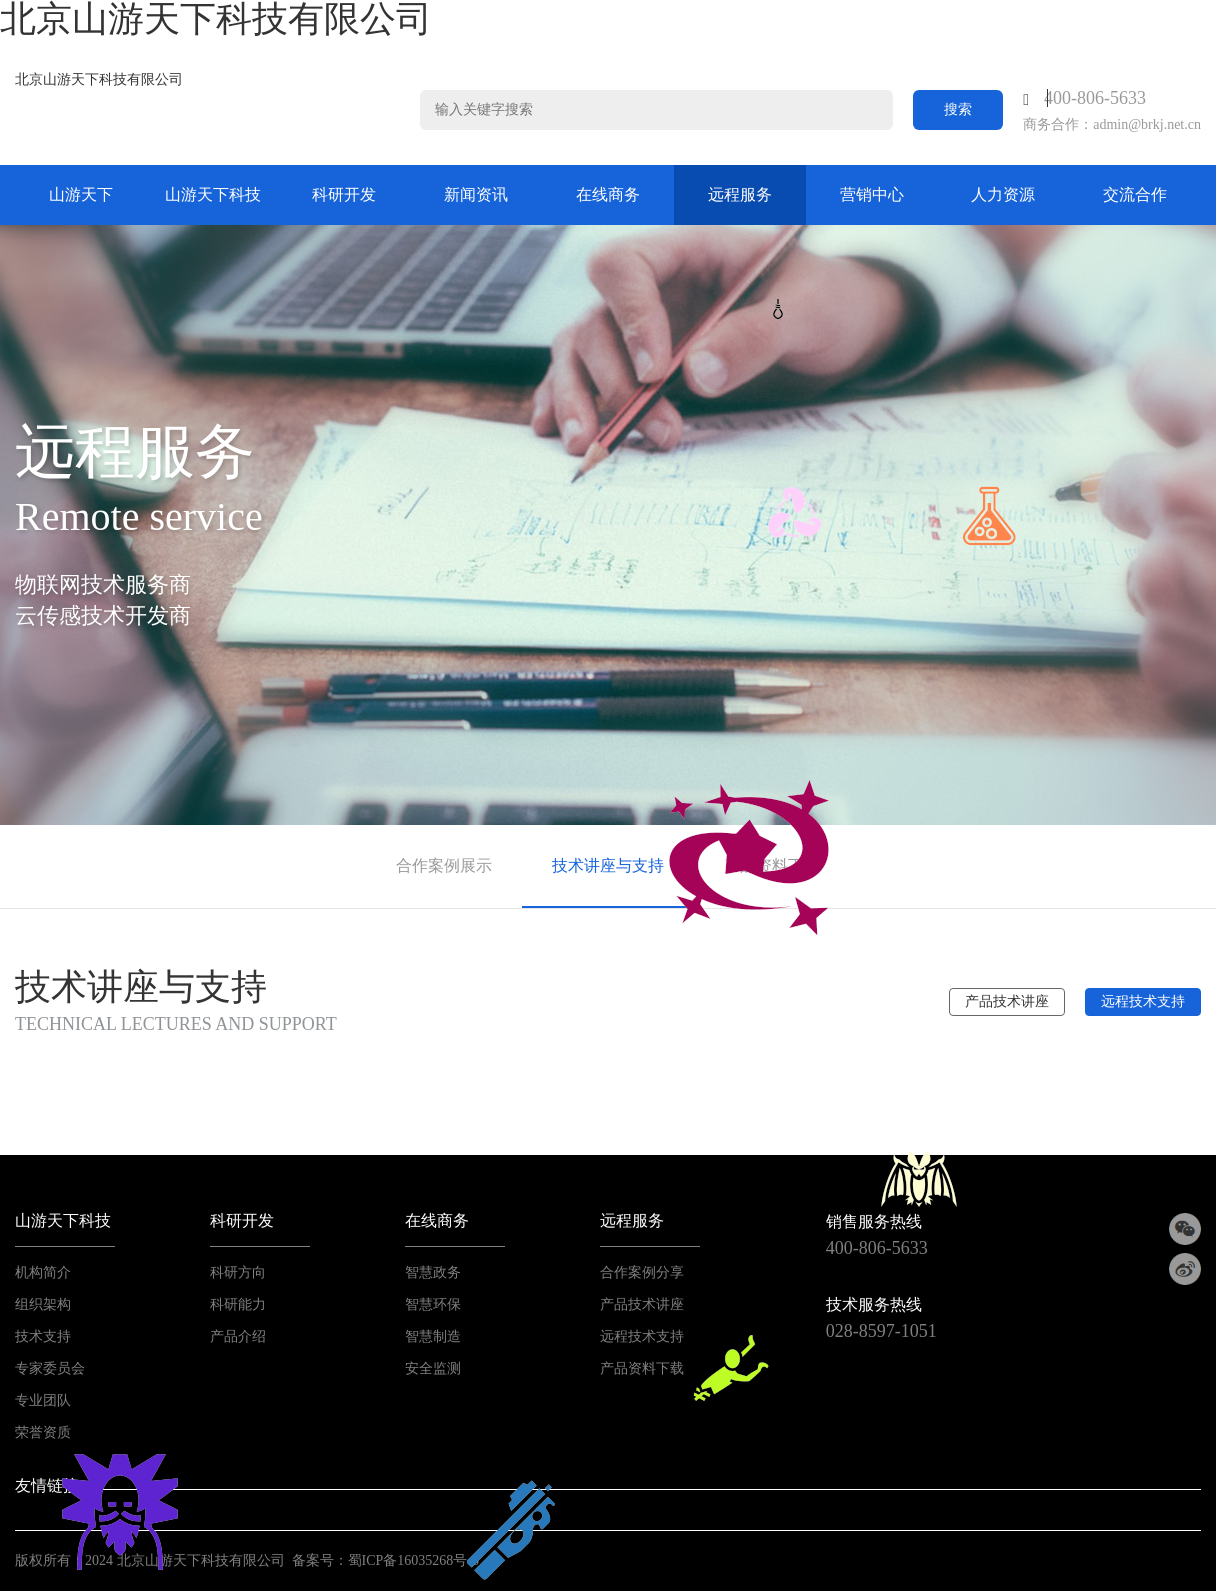  I want to click on bat creature icon for halloween or horror-themed game, so click(919, 1179).